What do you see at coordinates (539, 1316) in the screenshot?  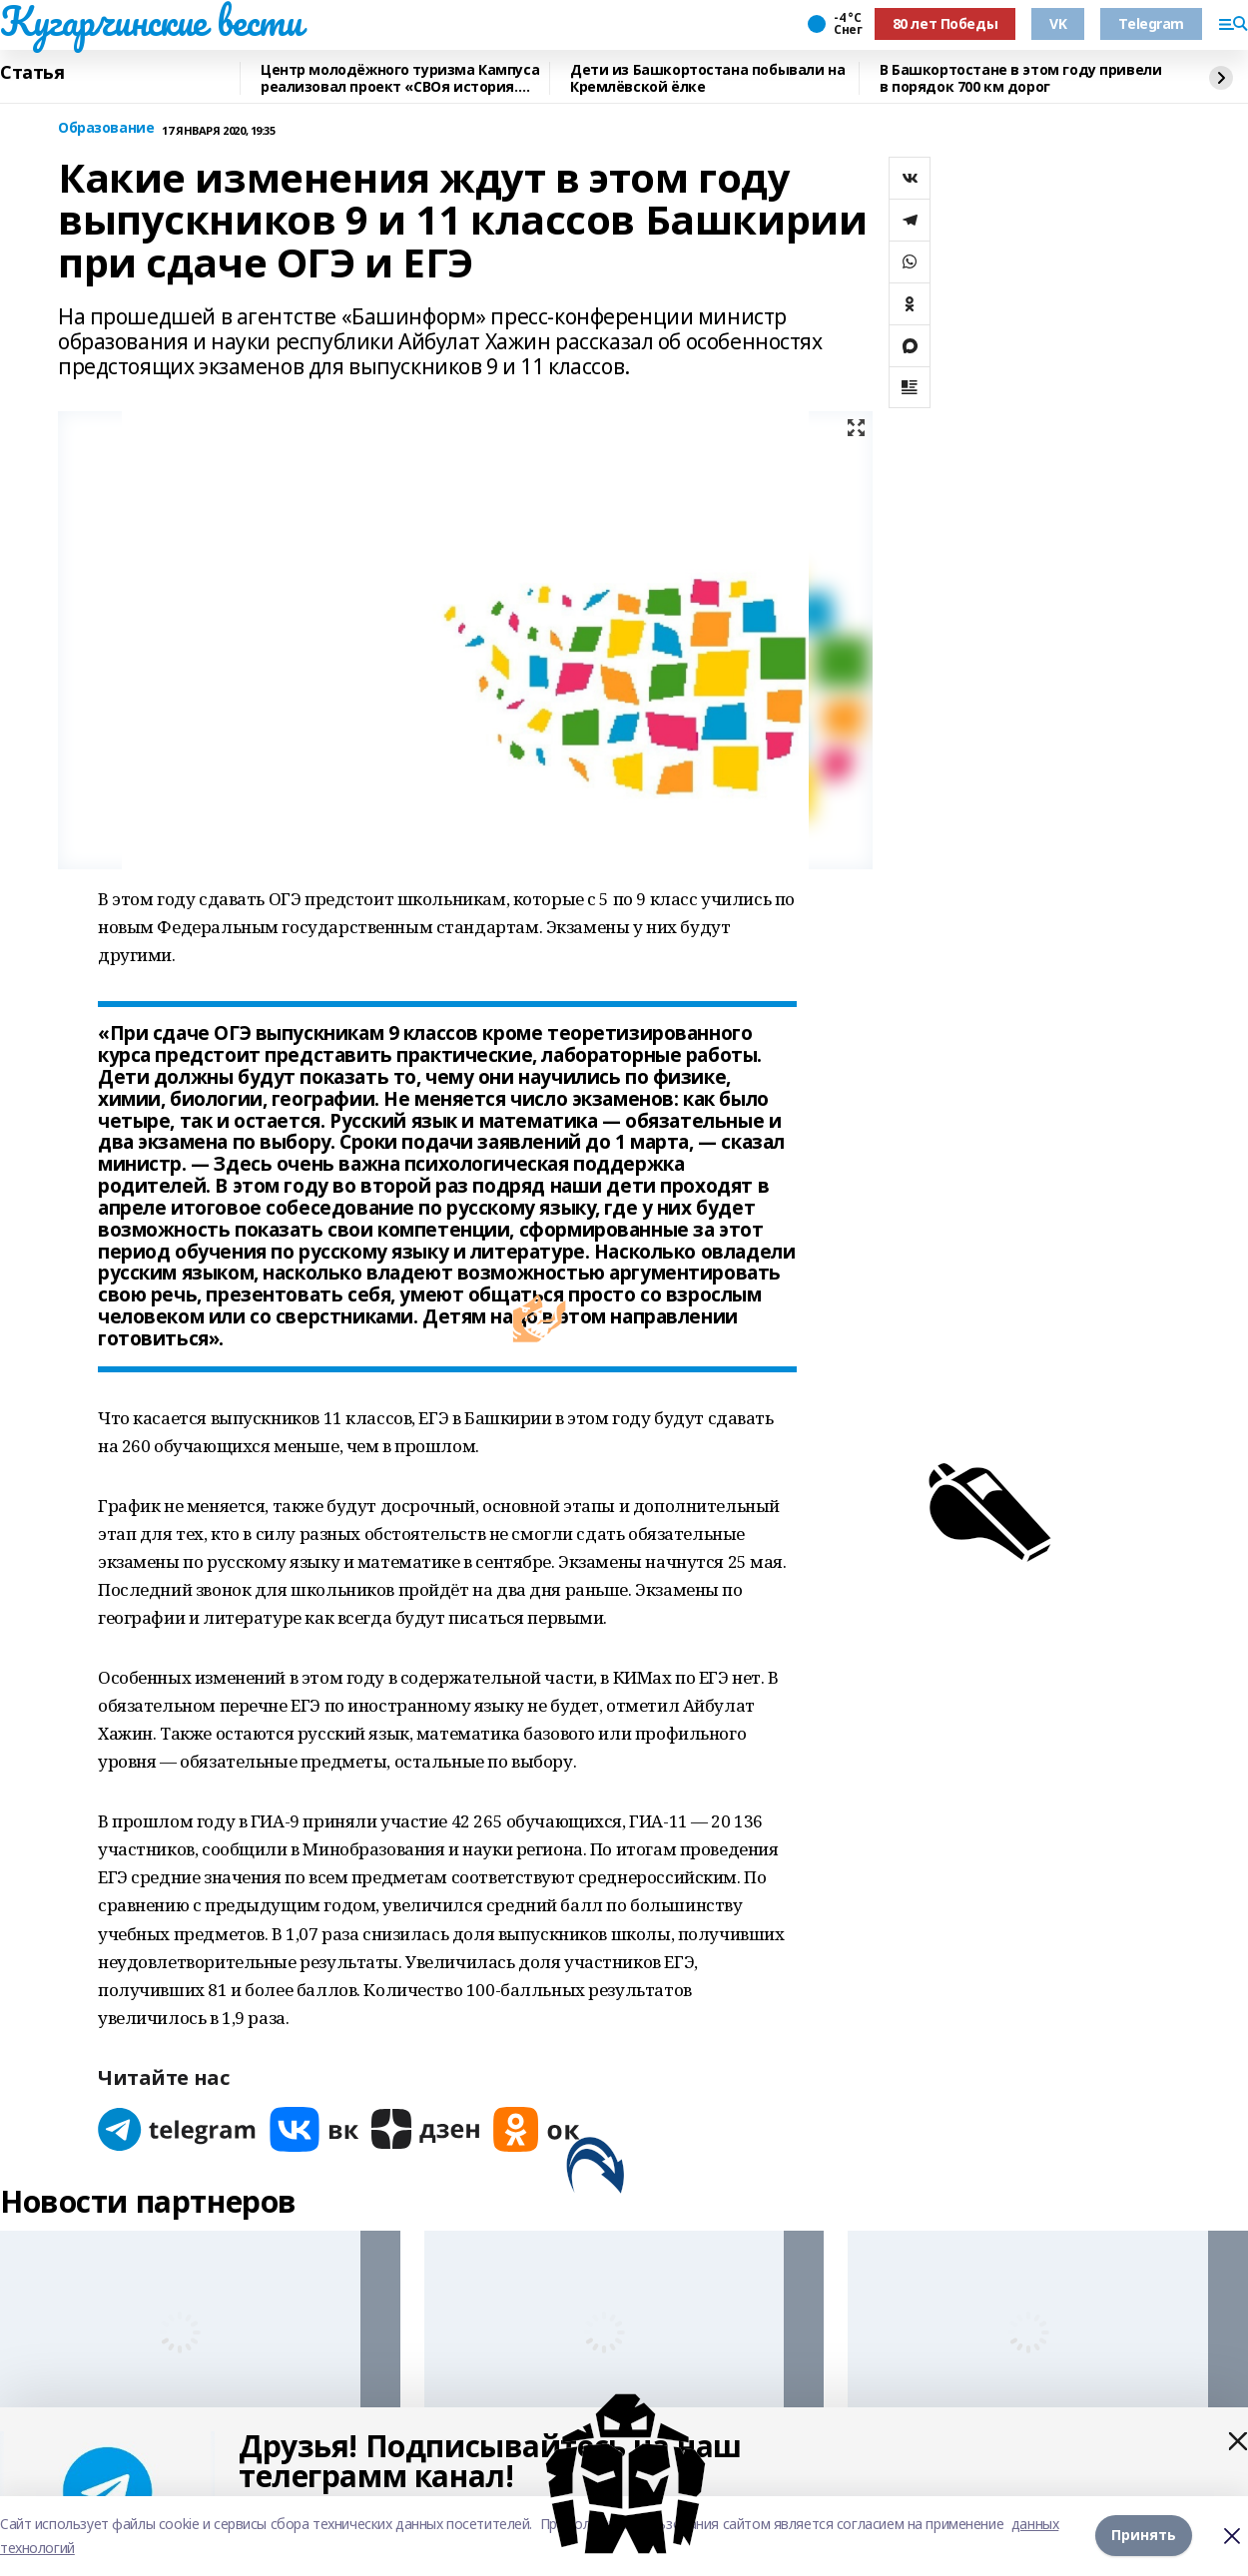 I see `indicates shark attack or danger zone in a game` at bounding box center [539, 1316].